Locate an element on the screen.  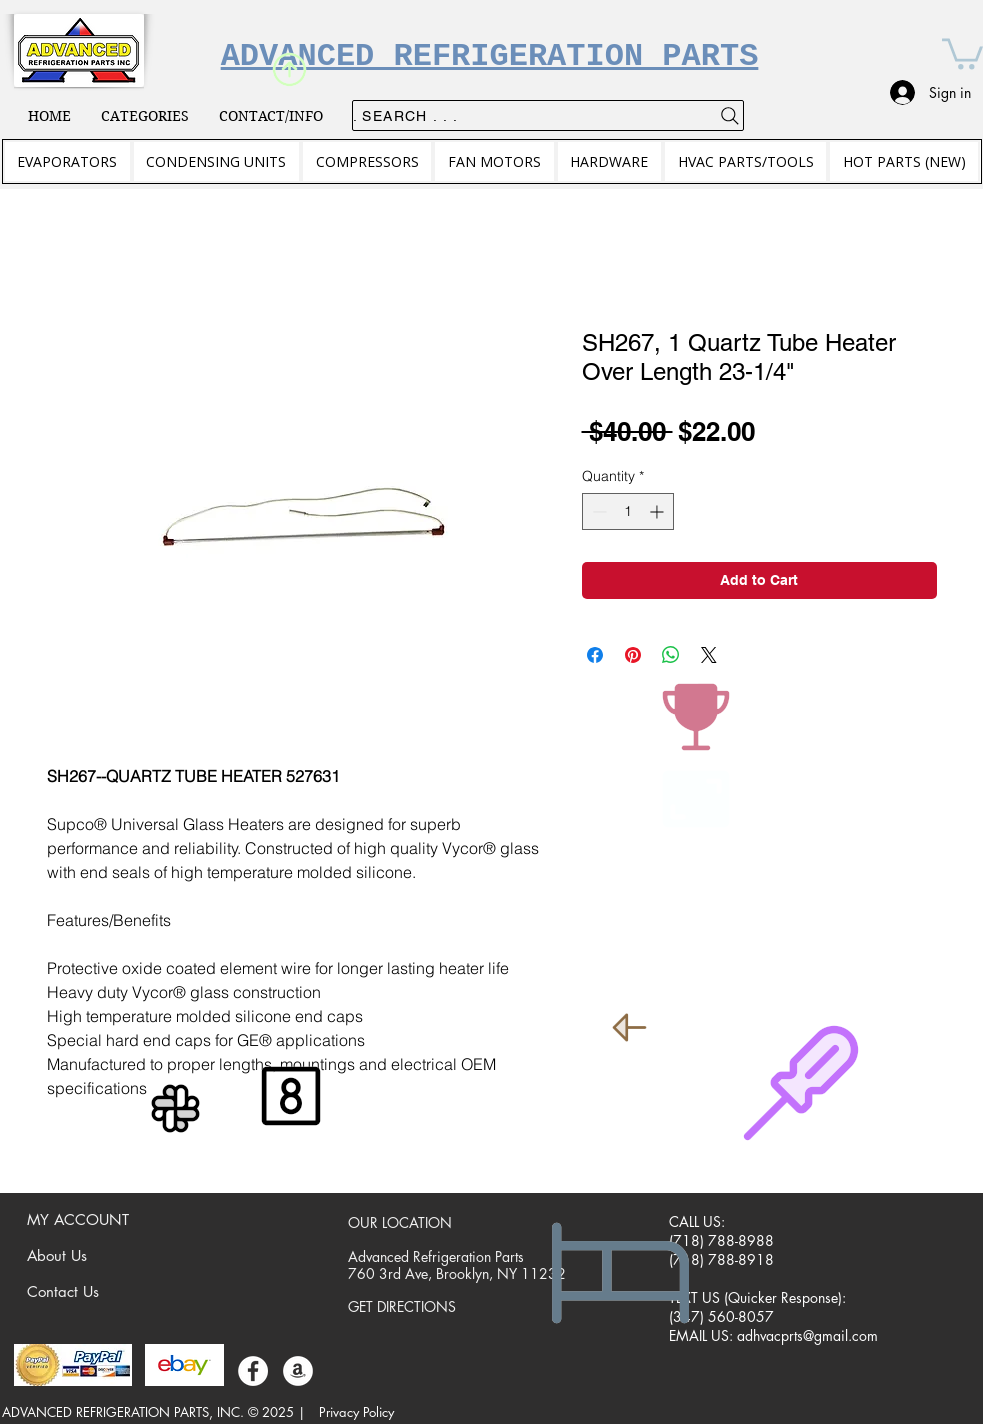
scroll to top of page is located at coordinates (289, 69).